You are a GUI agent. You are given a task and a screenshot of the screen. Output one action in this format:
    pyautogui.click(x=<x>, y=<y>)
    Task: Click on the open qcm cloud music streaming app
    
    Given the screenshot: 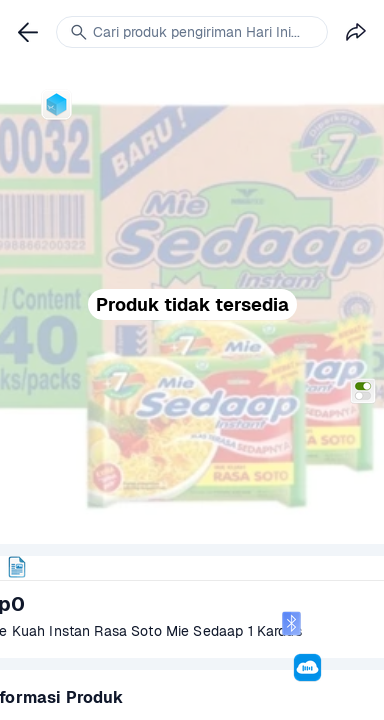 What is the action you would take?
    pyautogui.click(x=307, y=667)
    